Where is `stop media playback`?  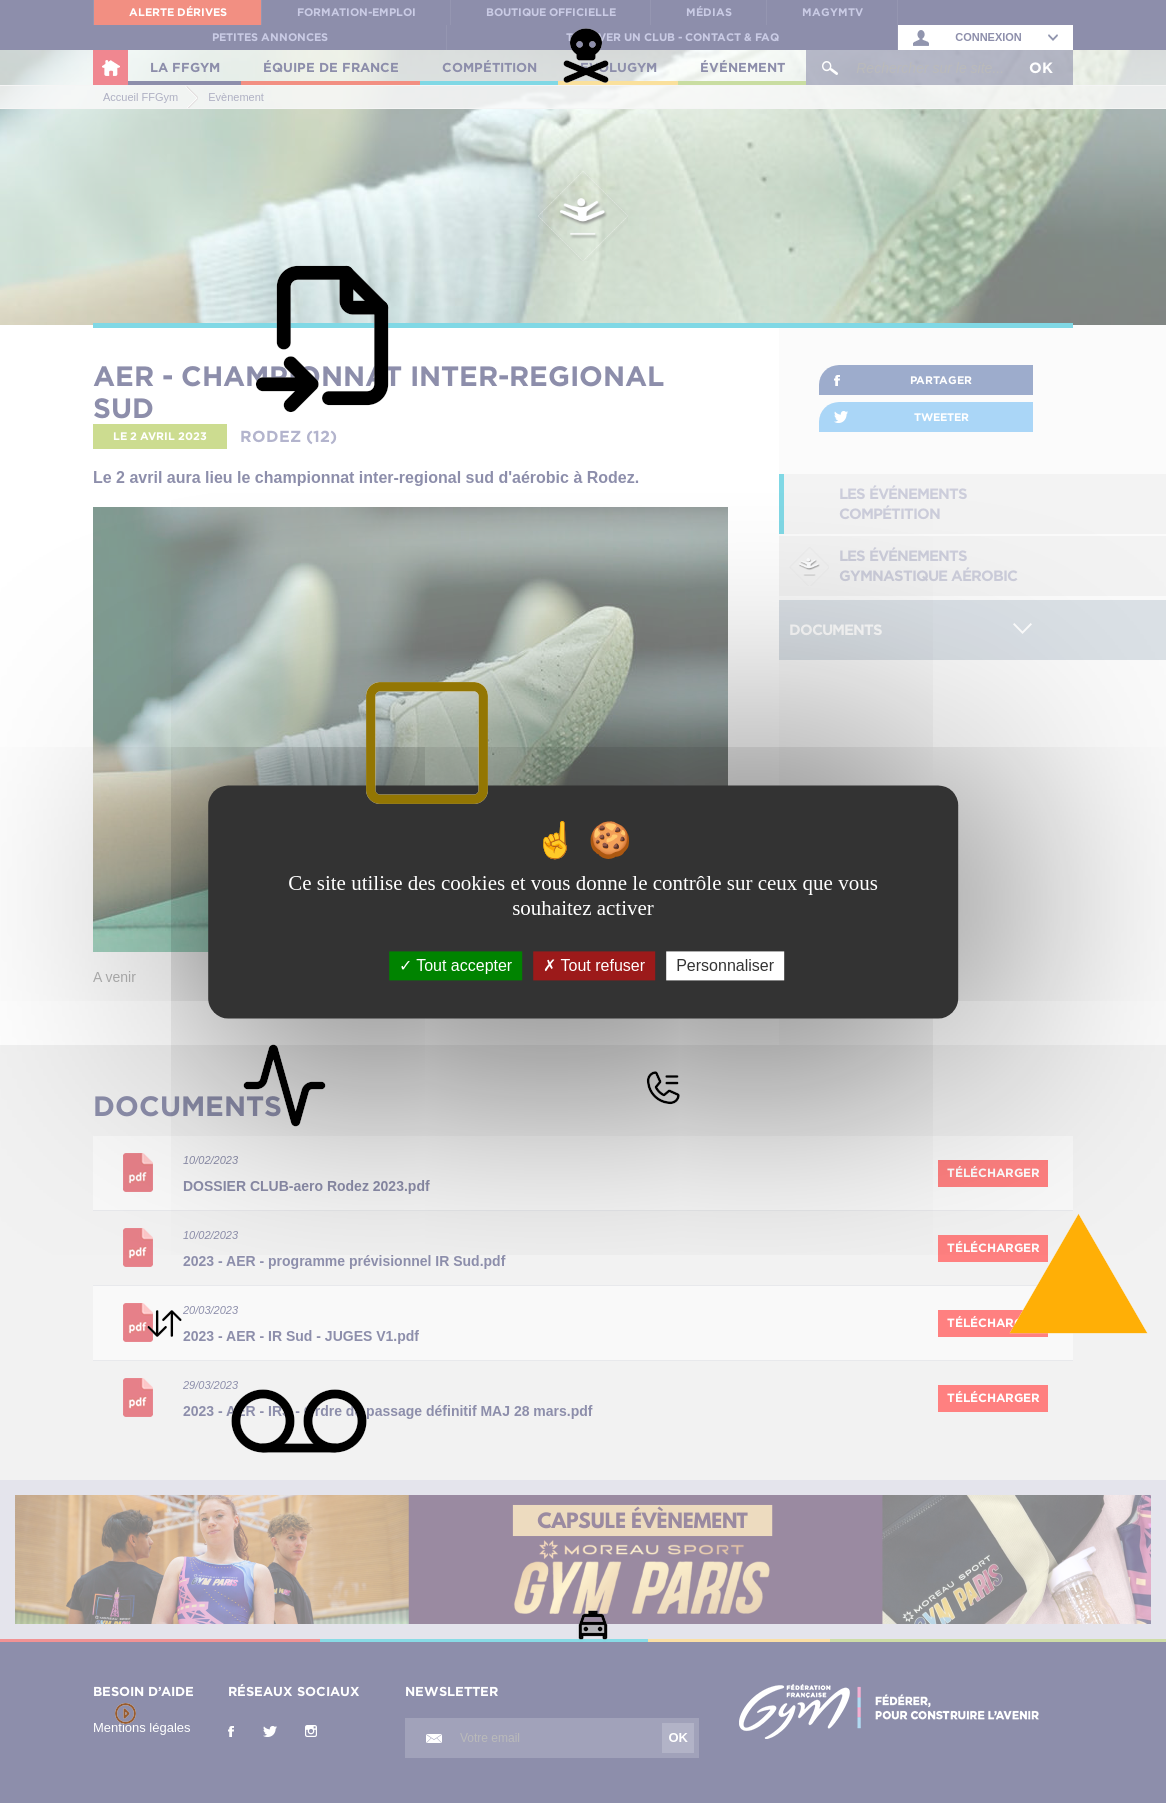
stop media playback is located at coordinates (427, 743).